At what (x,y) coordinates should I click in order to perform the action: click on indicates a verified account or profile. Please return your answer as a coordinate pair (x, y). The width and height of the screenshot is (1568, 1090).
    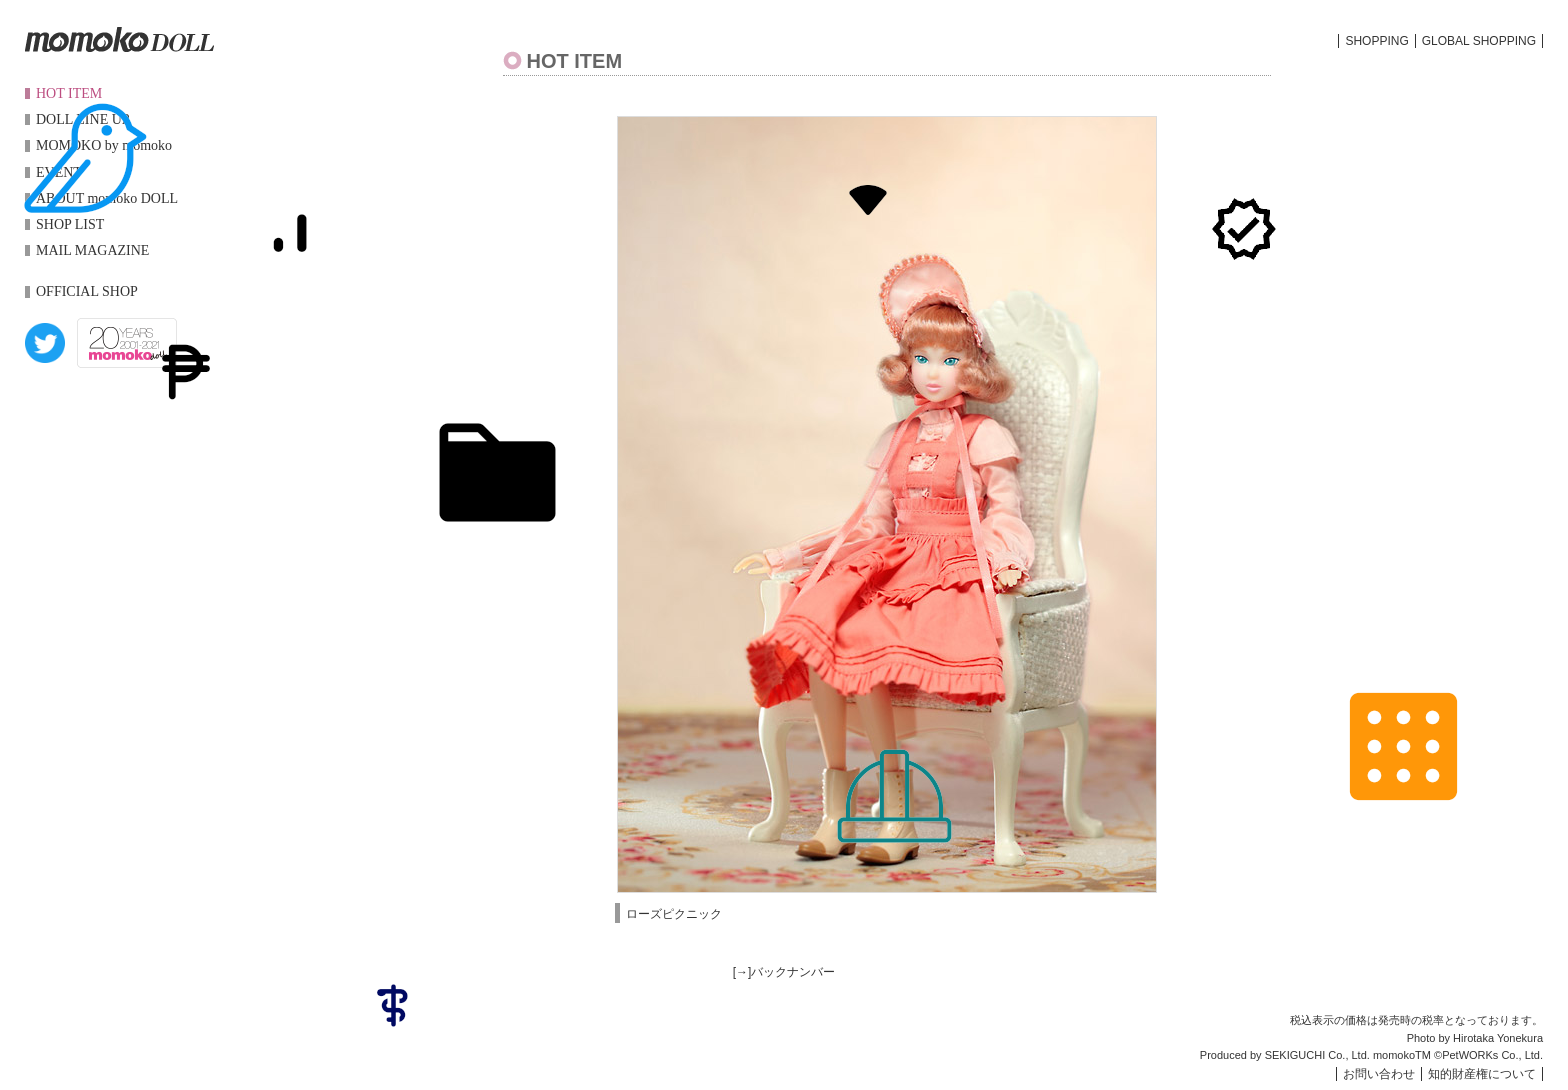
    Looking at the image, I should click on (1244, 229).